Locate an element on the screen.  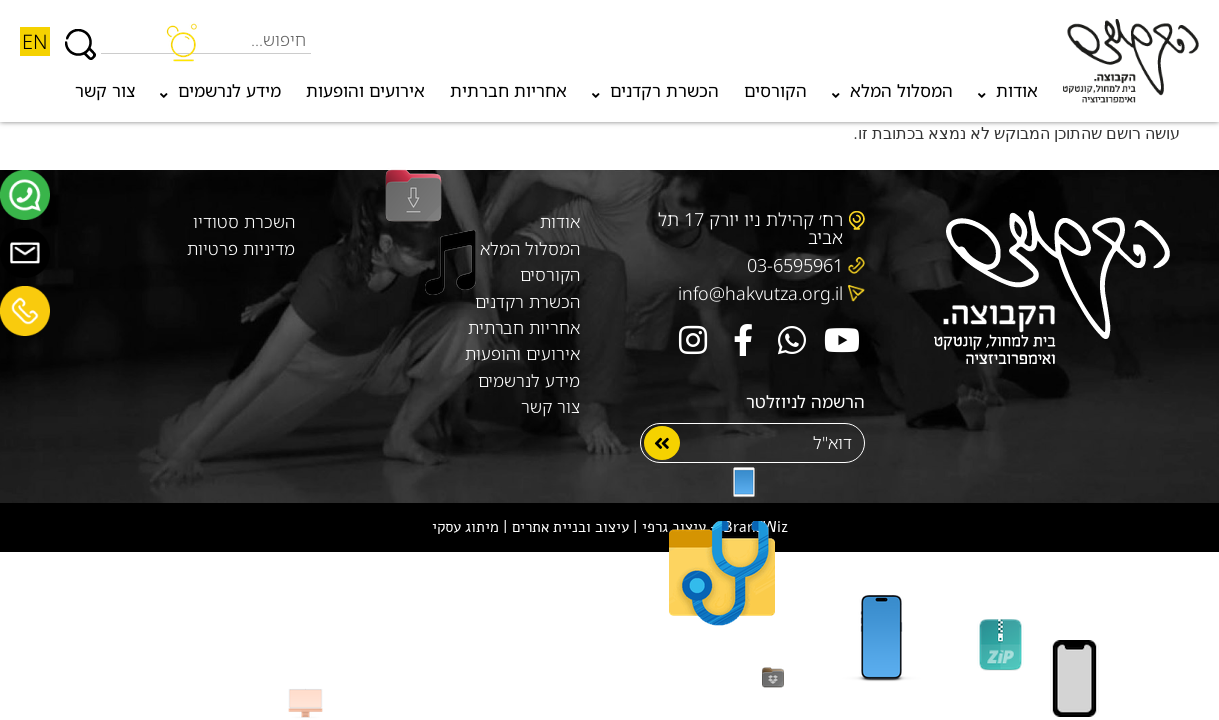
access your music folder in the sidebar is located at coordinates (452, 262).